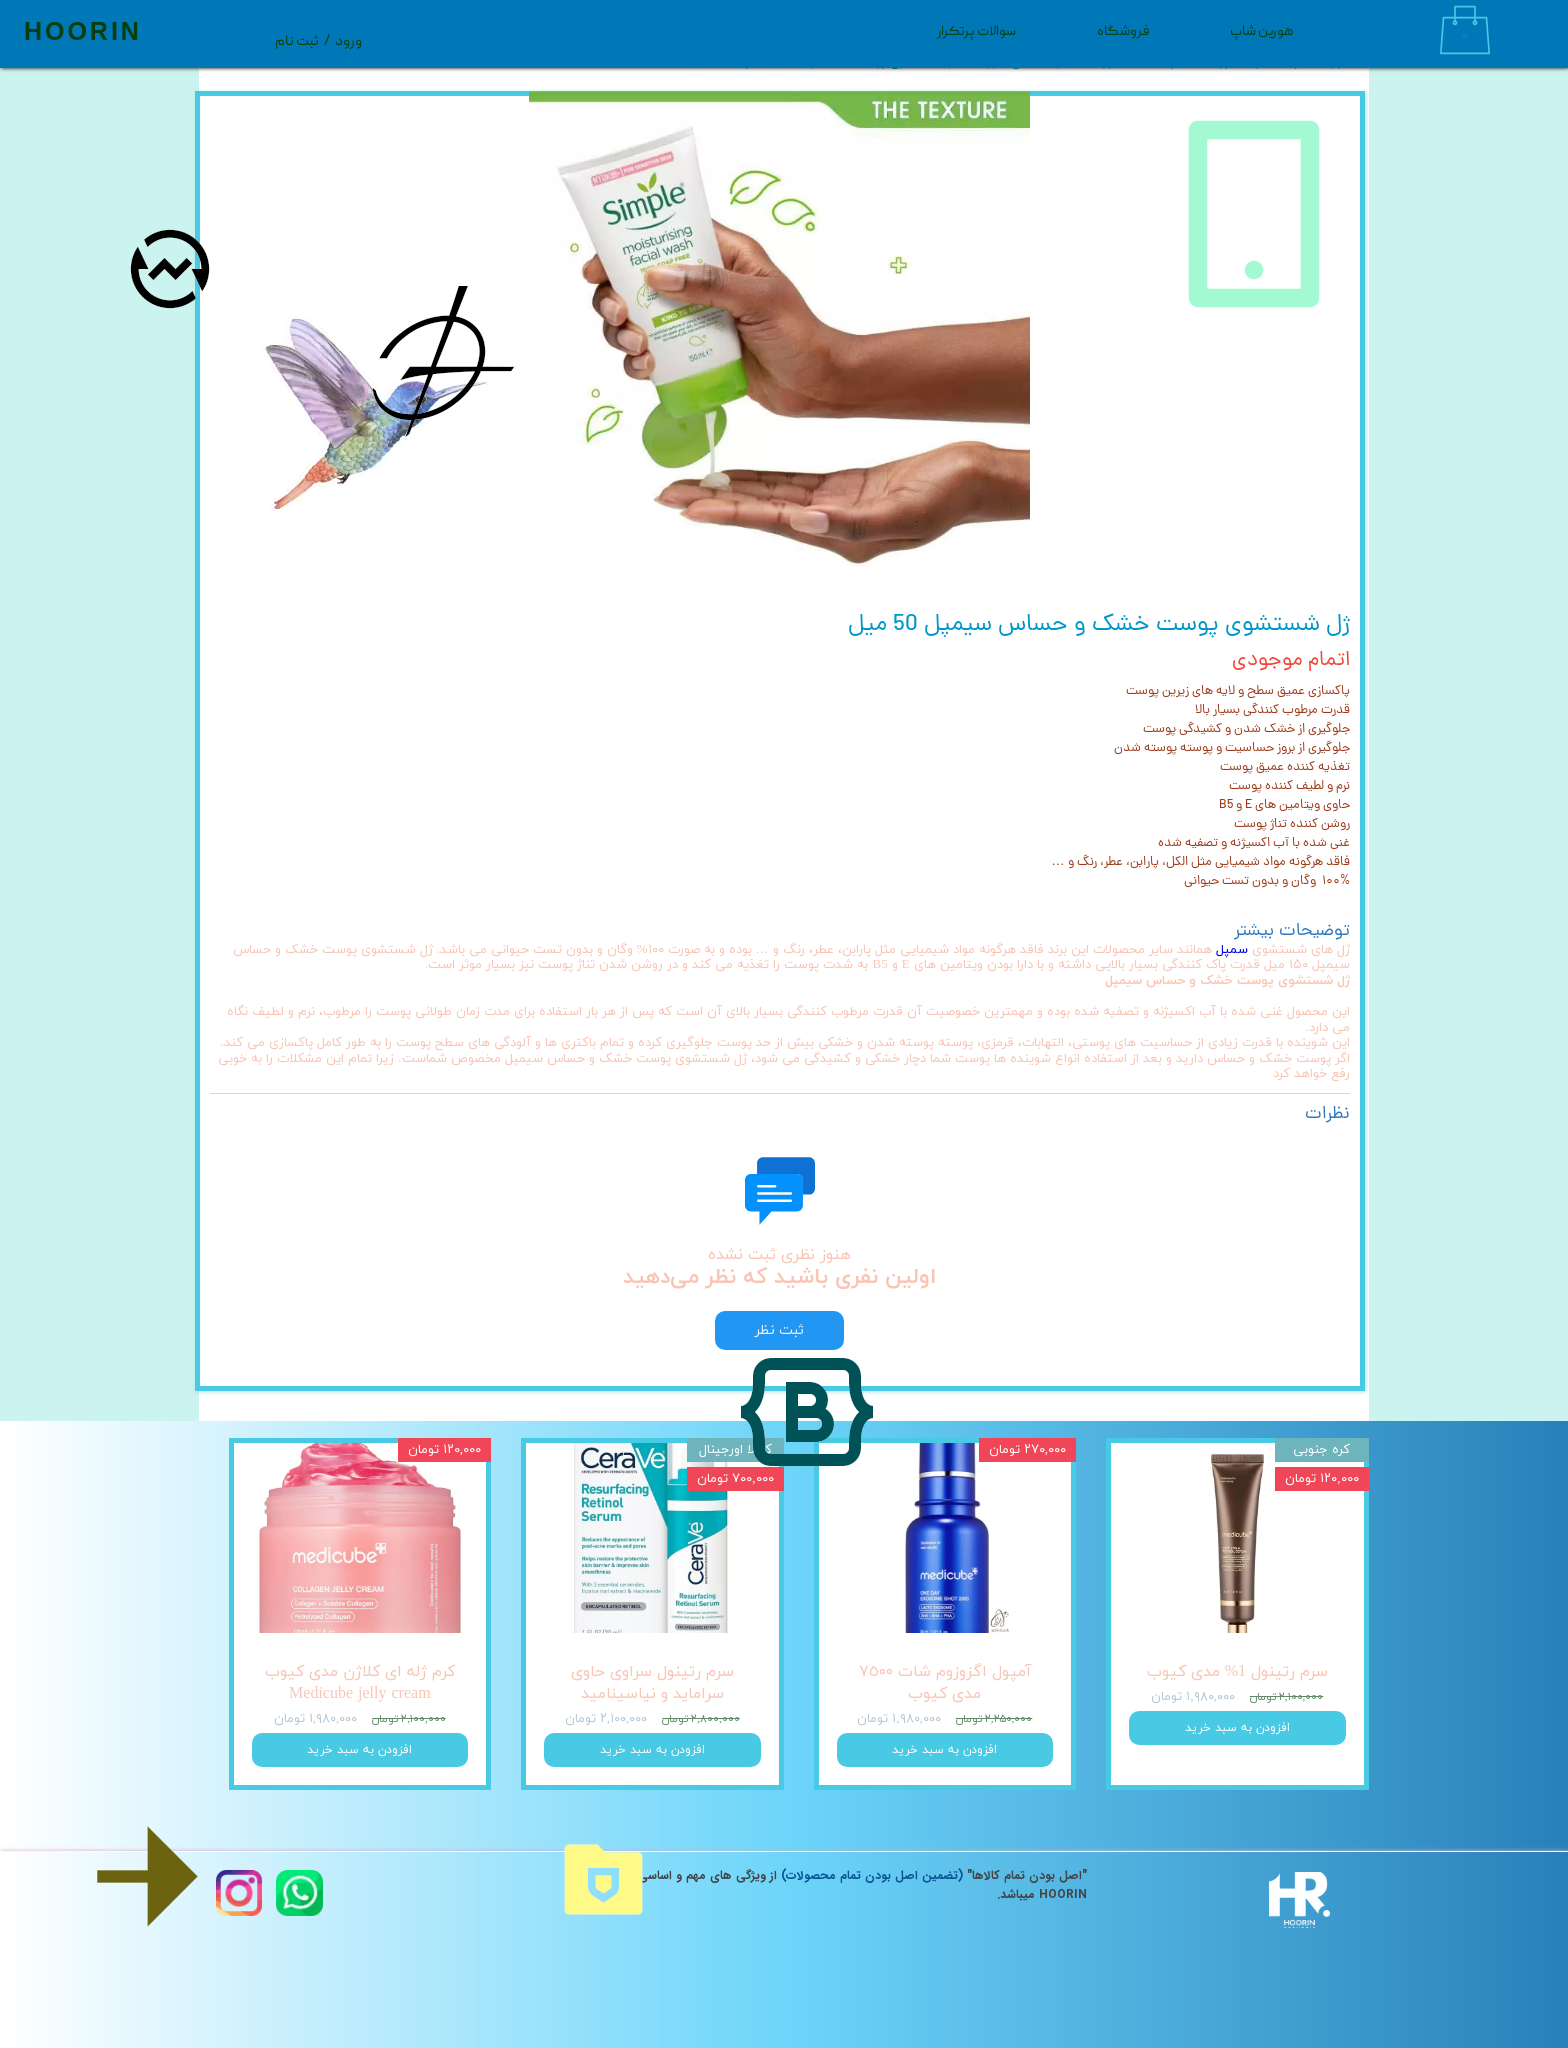  Describe the element at coordinates (603, 1879) in the screenshot. I see `access protected or secure files` at that location.